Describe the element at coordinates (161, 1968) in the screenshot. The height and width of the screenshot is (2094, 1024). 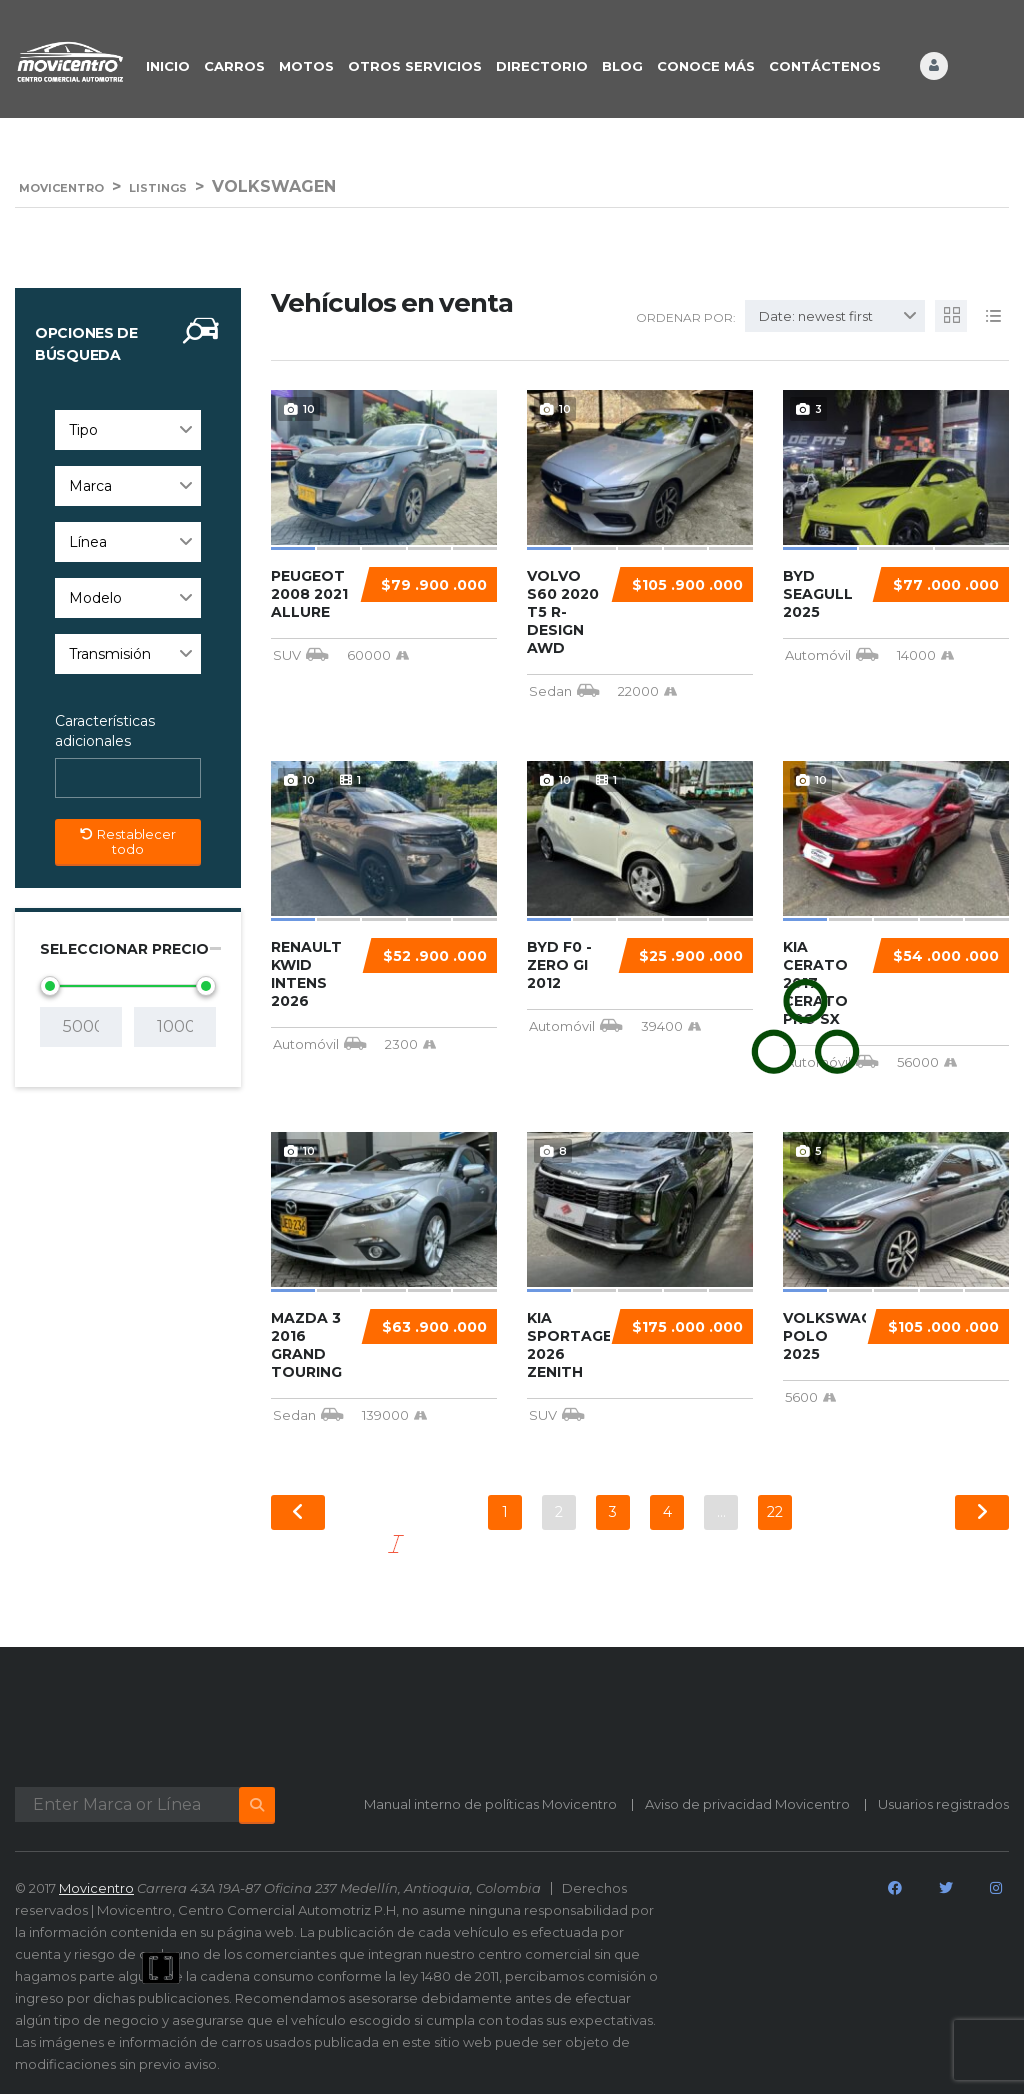
I see `format text as code or array` at that location.